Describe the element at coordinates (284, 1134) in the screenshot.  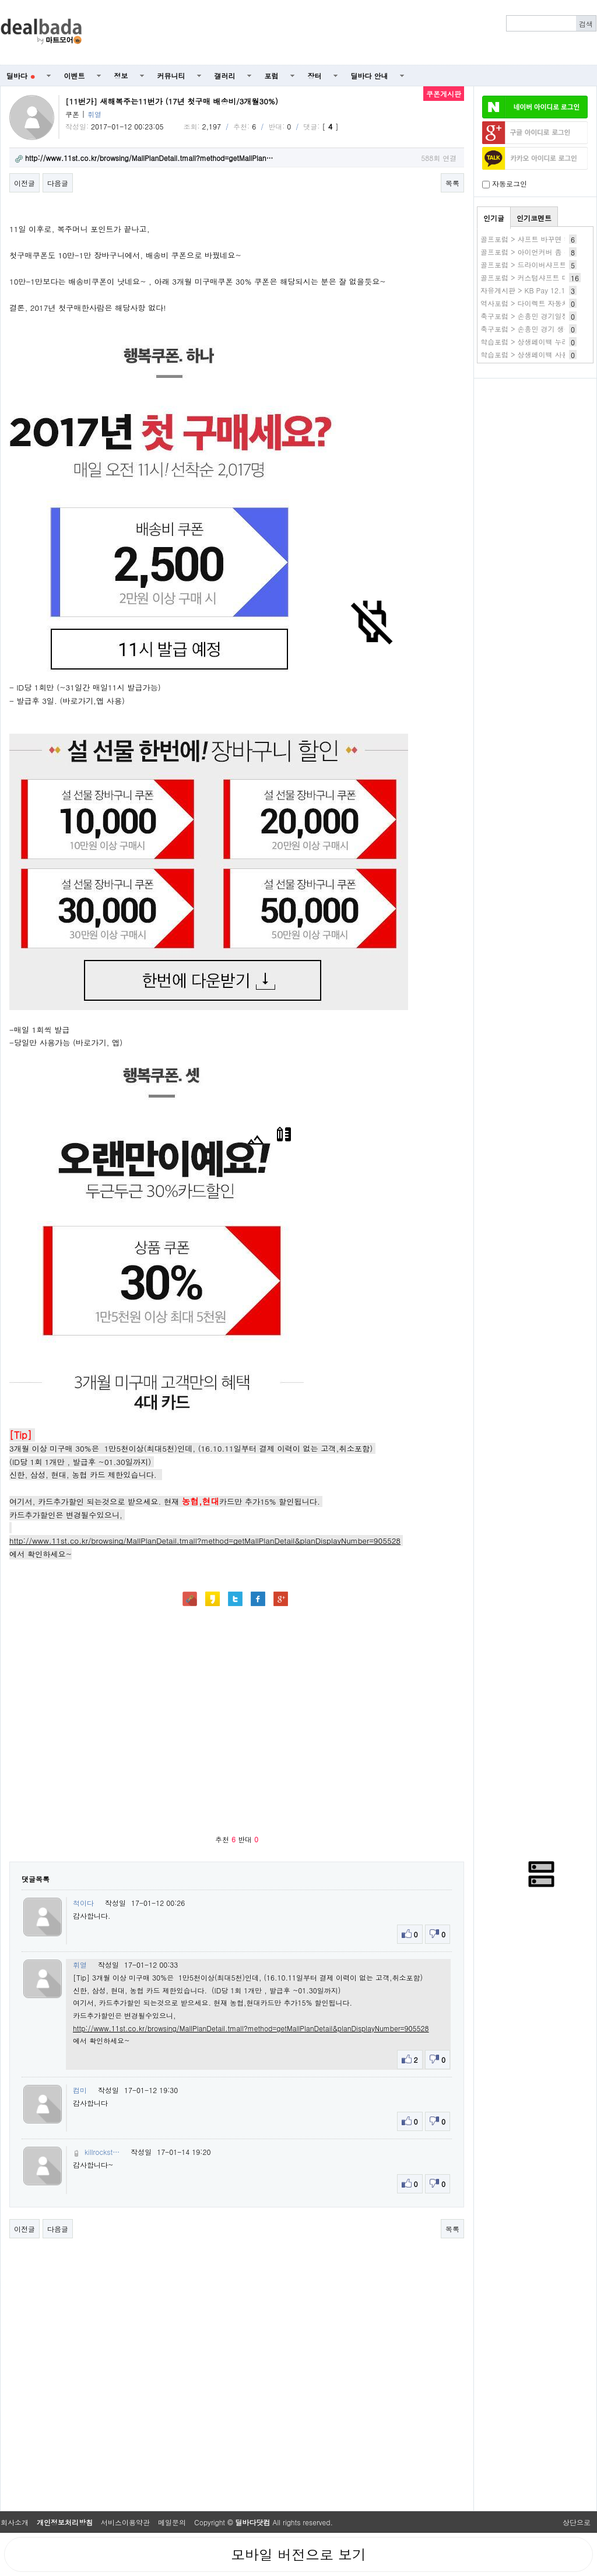
I see `access design or editing tools` at that location.